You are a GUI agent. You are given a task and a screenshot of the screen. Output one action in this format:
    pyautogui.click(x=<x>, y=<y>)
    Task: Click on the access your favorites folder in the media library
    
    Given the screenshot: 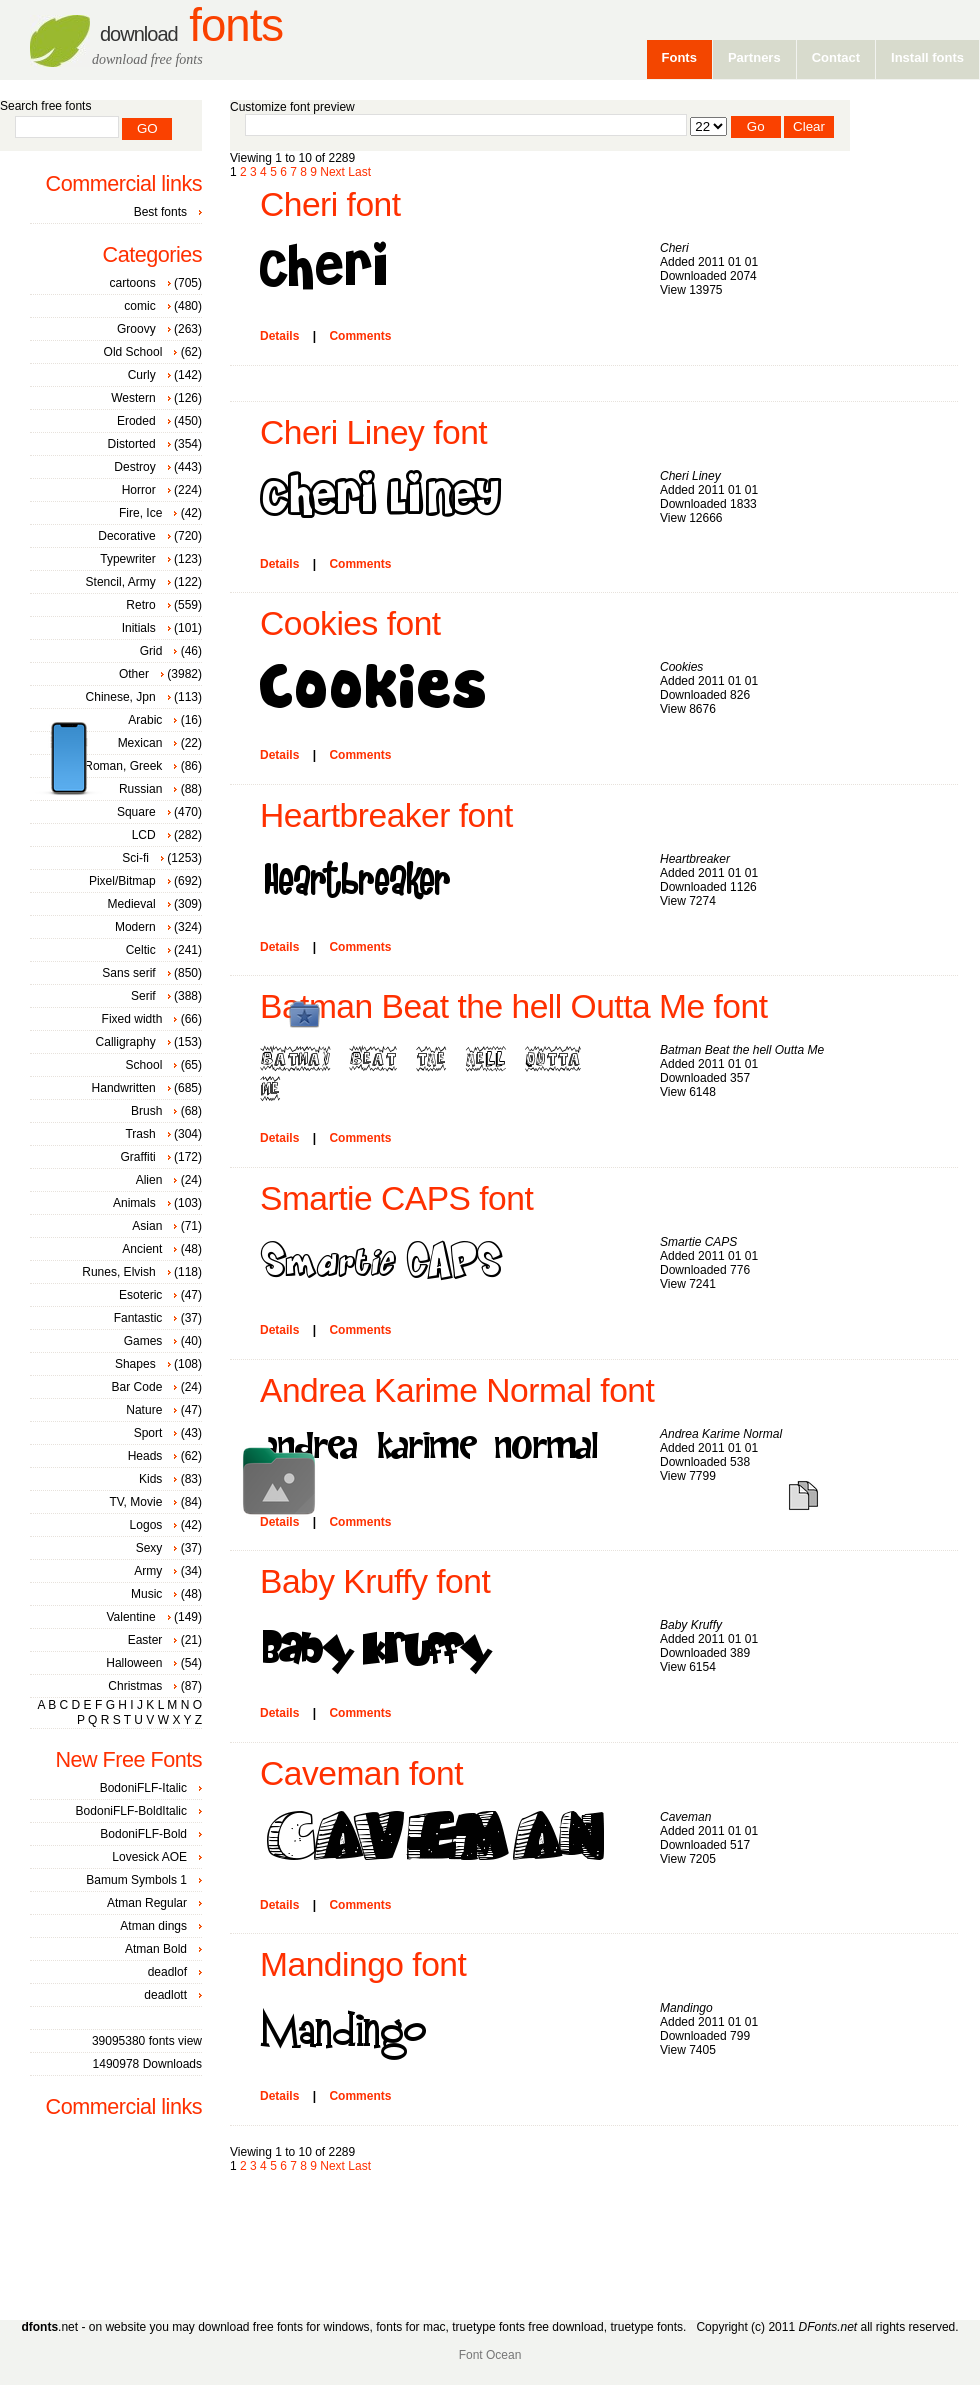 What is the action you would take?
    pyautogui.click(x=304, y=1014)
    